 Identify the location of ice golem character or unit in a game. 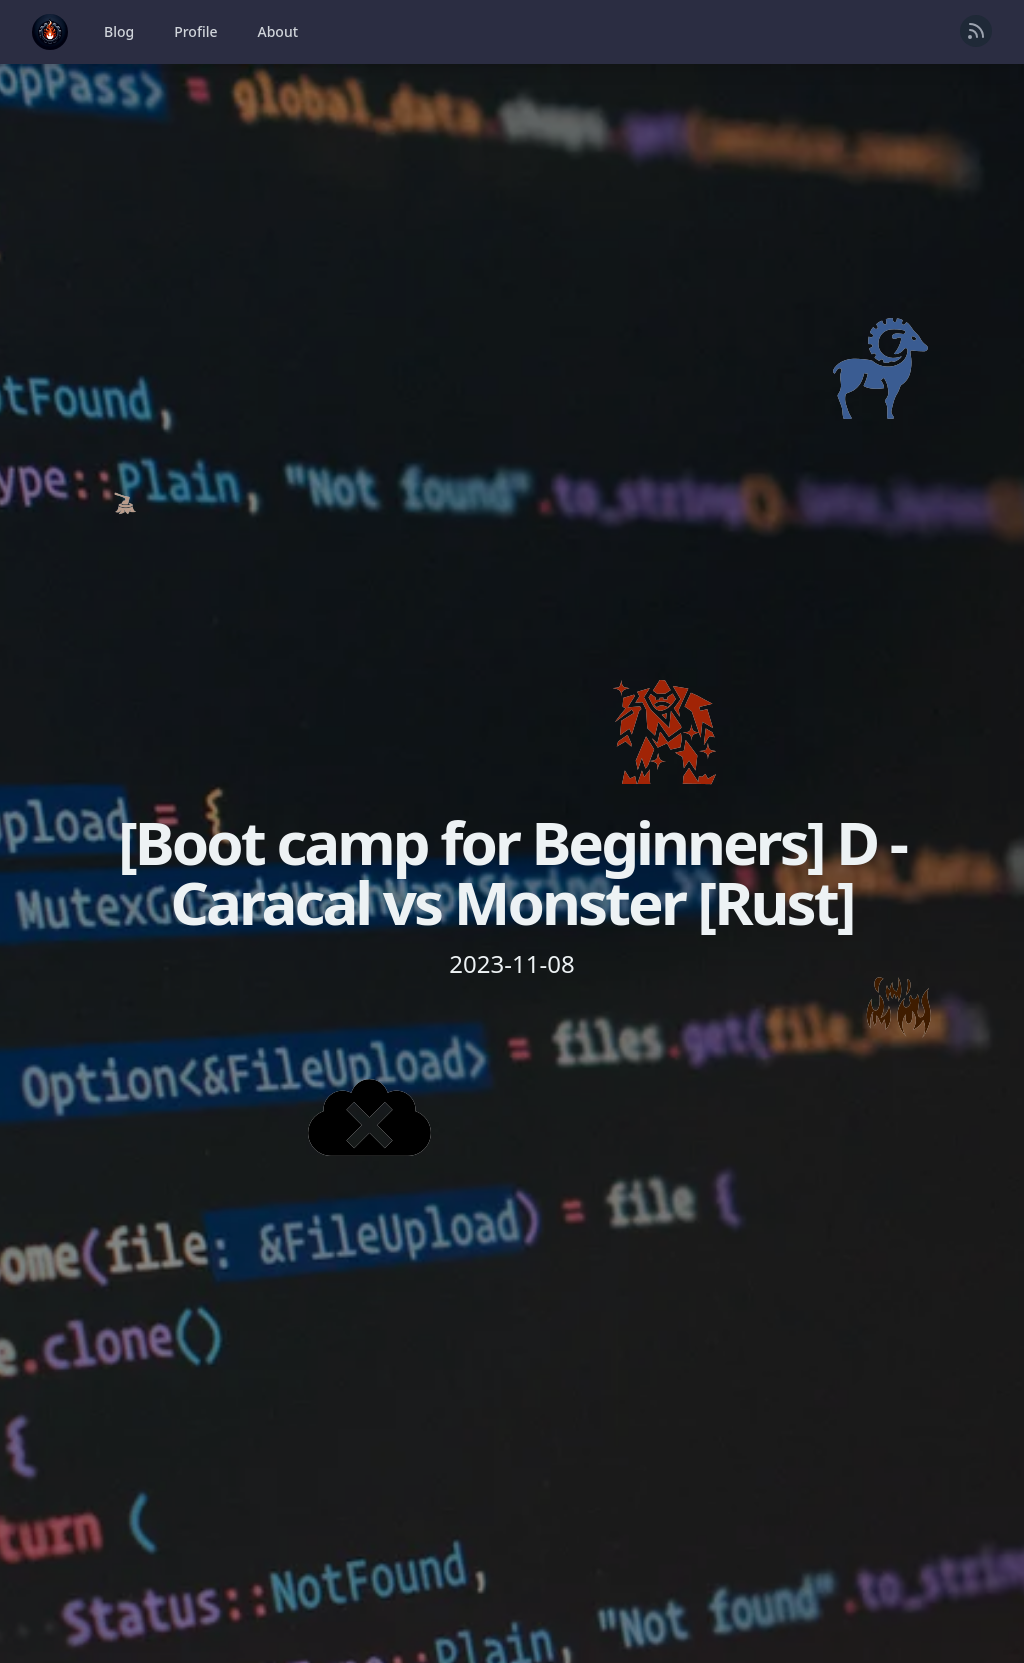
(664, 731).